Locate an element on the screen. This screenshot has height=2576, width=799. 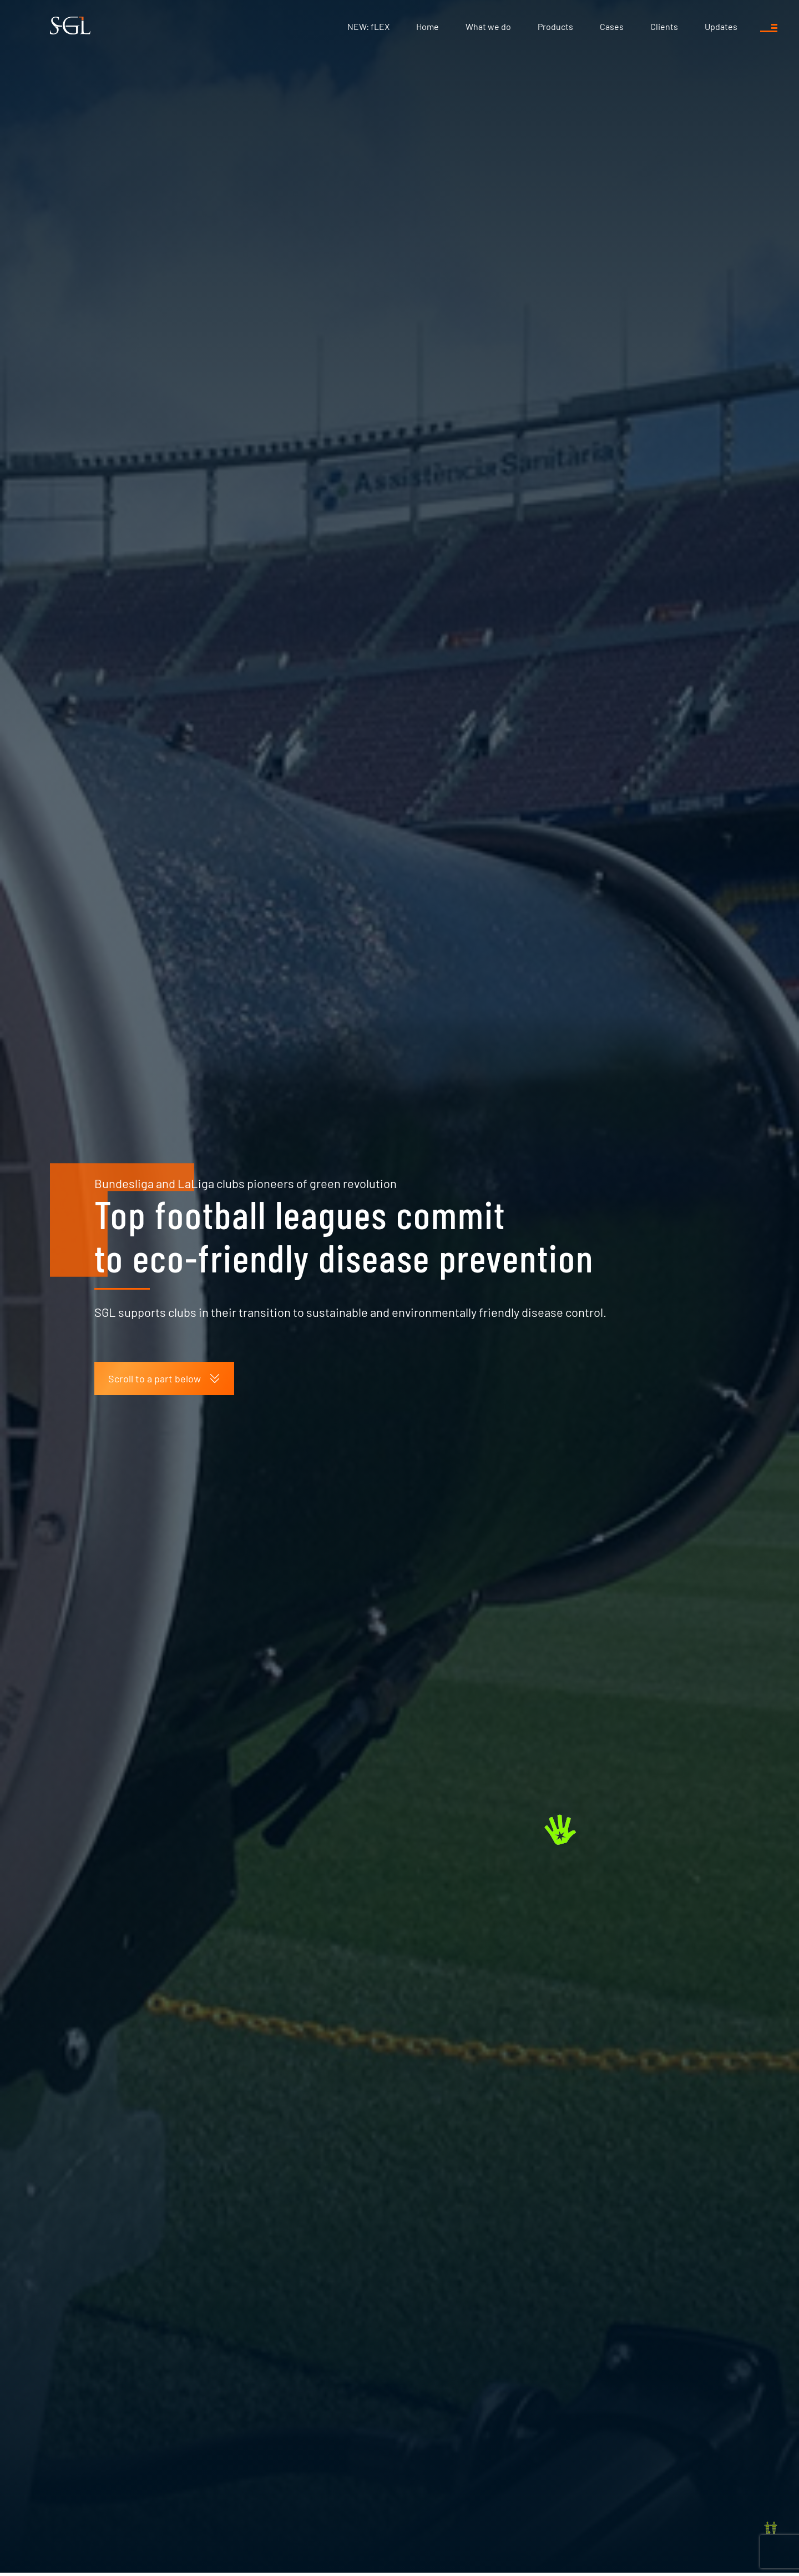
activate magic or special ability is located at coordinates (560, 1830).